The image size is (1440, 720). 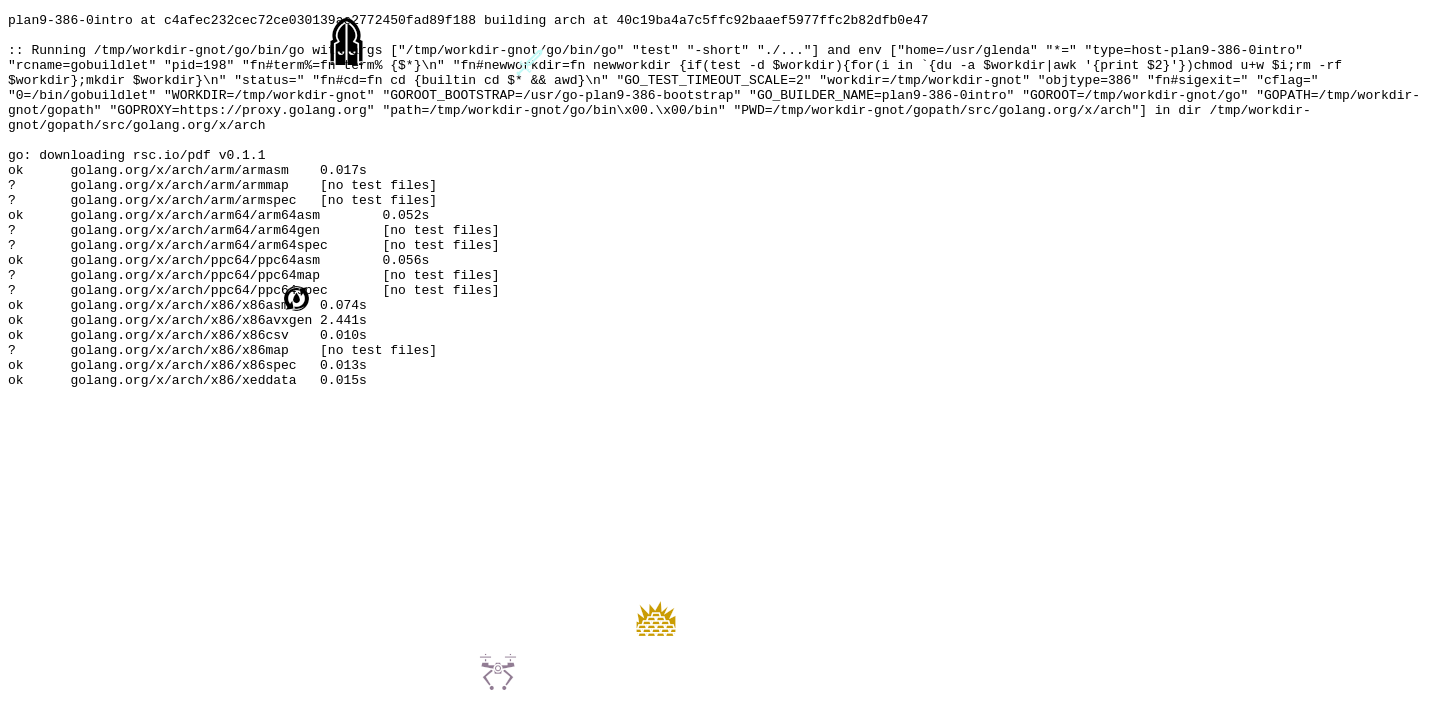 I want to click on water recycling or purification system status, so click(x=296, y=298).